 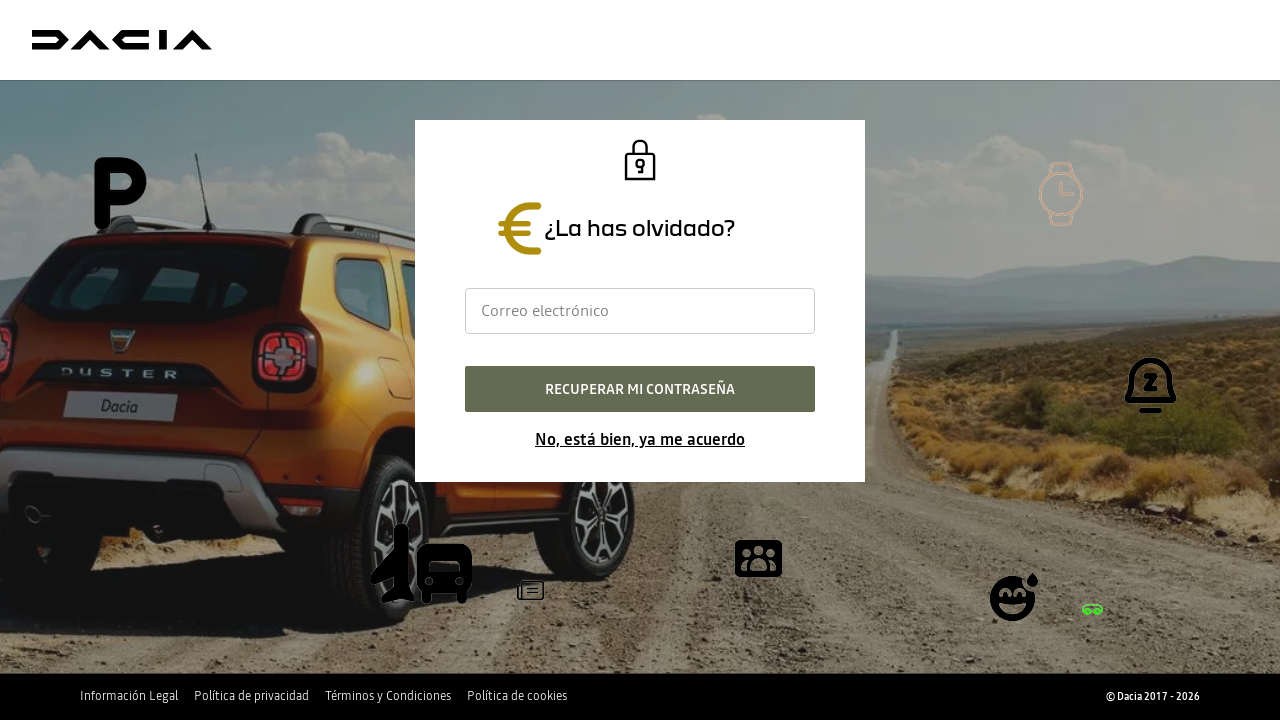 I want to click on view news articles or updates, so click(x=531, y=590).